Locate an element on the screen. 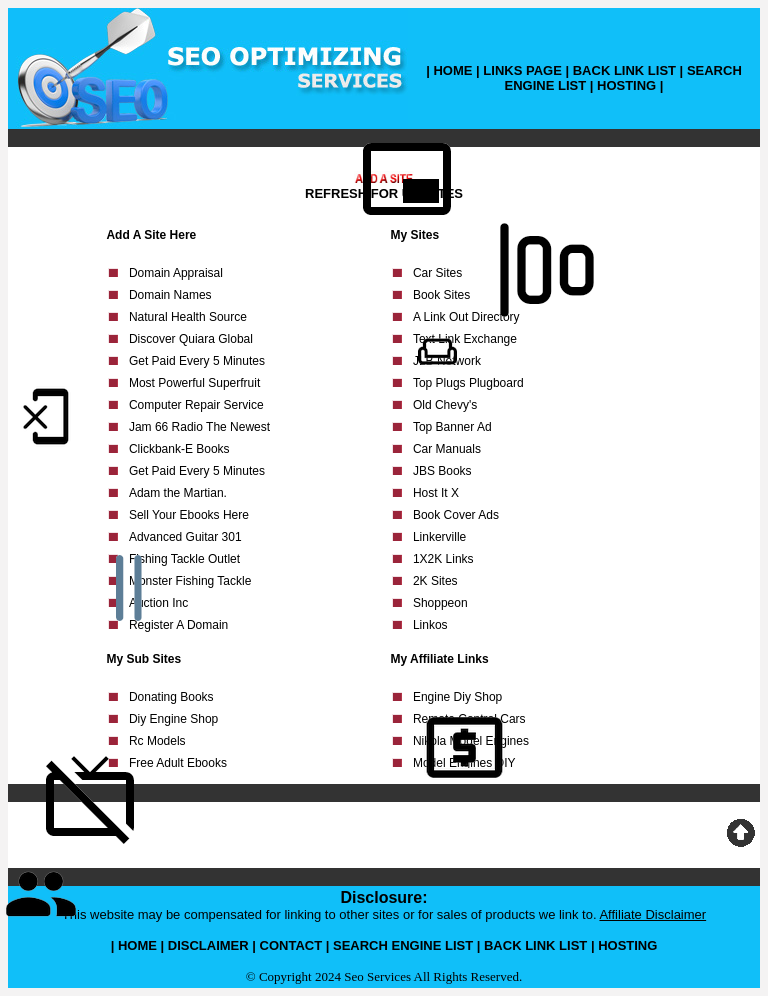 The width and height of the screenshot is (768, 996). add branding or watermark to content is located at coordinates (407, 179).